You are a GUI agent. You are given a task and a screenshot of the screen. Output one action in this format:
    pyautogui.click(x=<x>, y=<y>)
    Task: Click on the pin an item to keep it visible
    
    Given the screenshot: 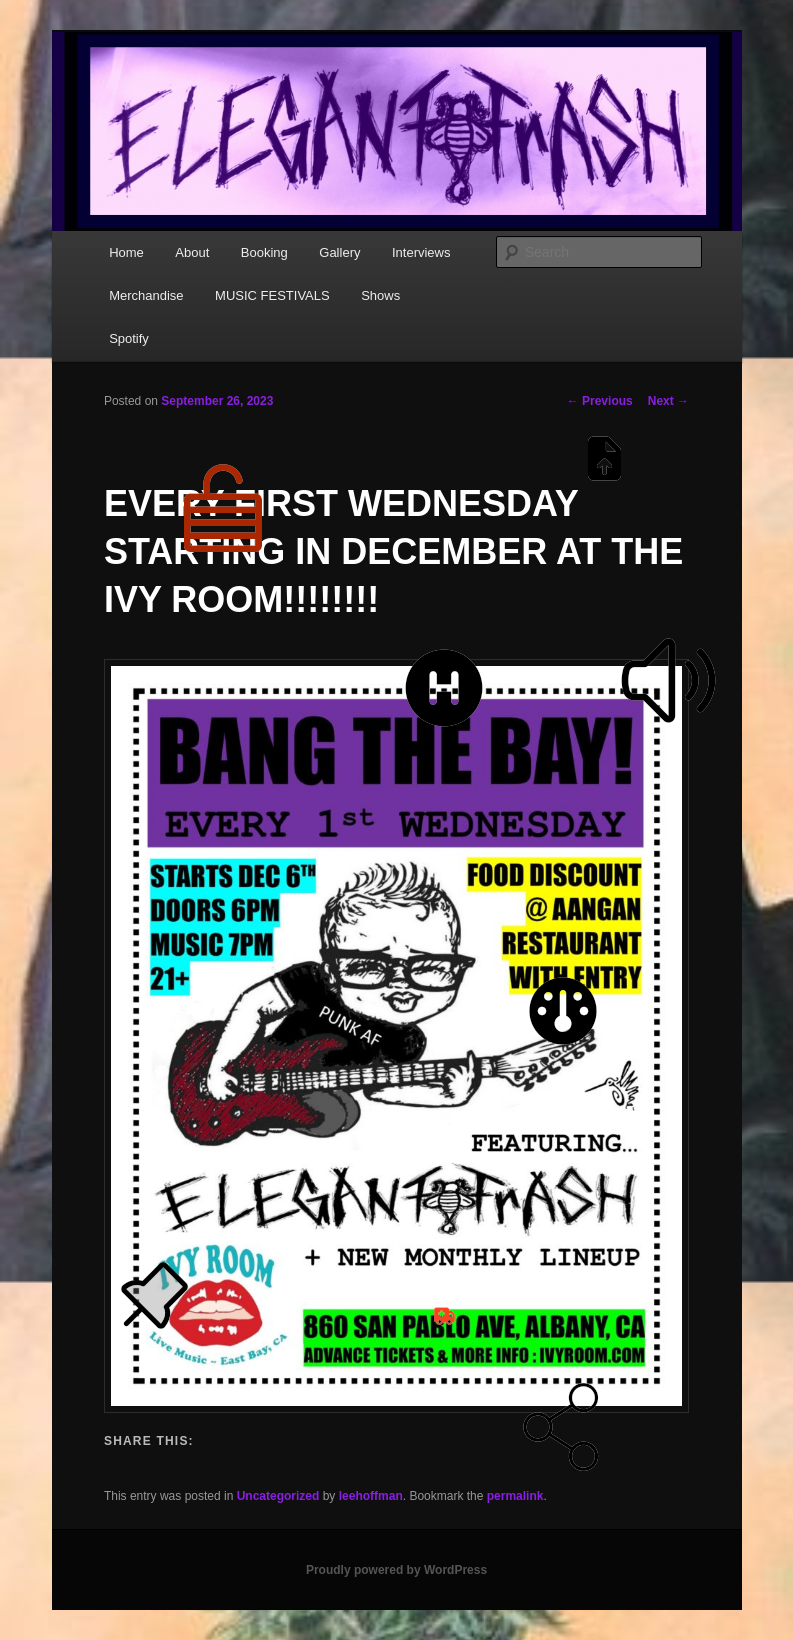 What is the action you would take?
    pyautogui.click(x=152, y=1298)
    